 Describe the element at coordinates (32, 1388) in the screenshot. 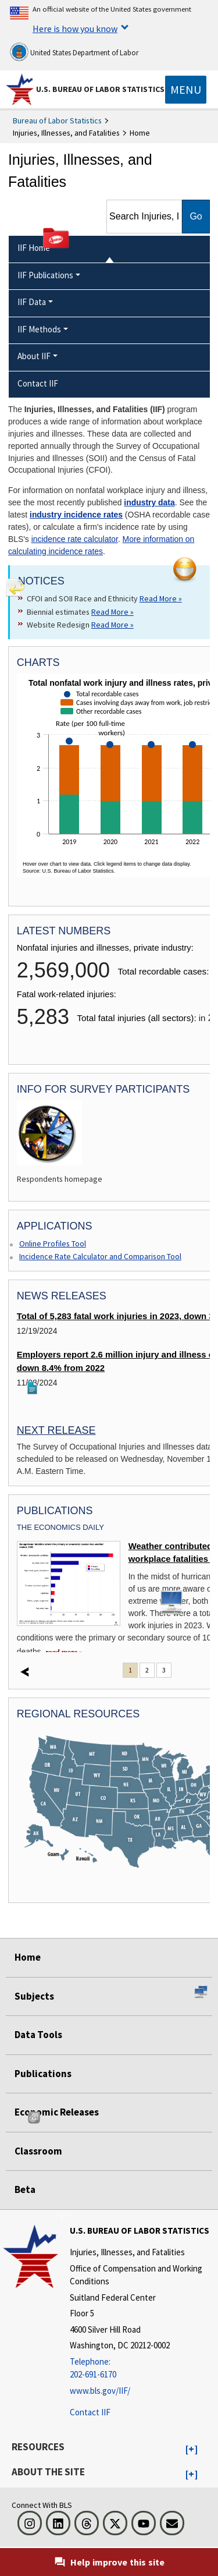

I see `opendocument text template file` at that location.